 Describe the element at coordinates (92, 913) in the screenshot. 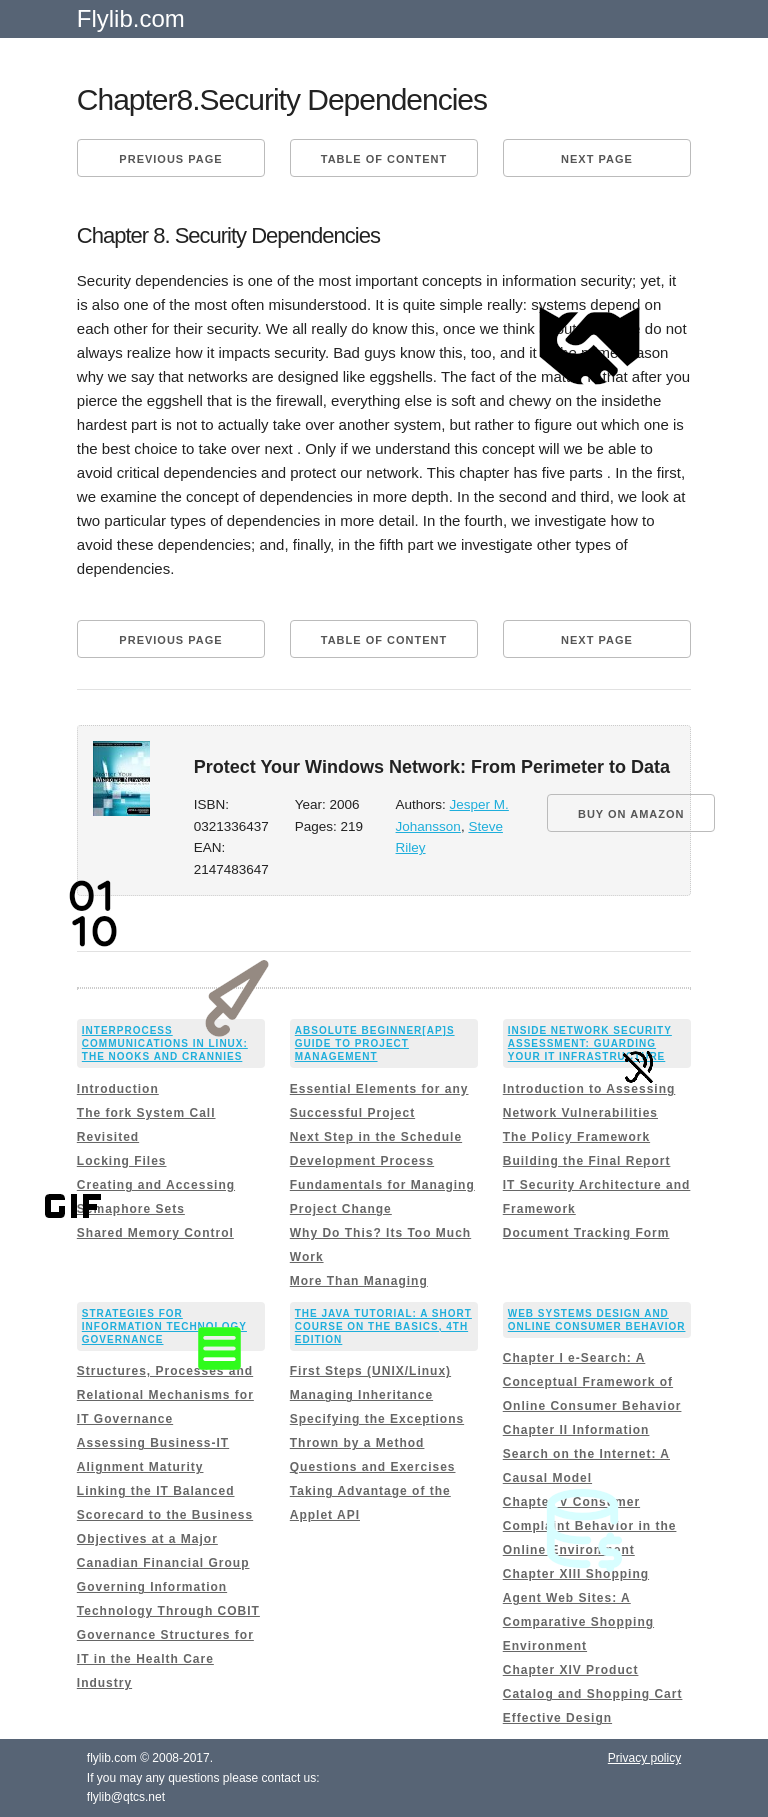

I see `view or edit binary data` at that location.